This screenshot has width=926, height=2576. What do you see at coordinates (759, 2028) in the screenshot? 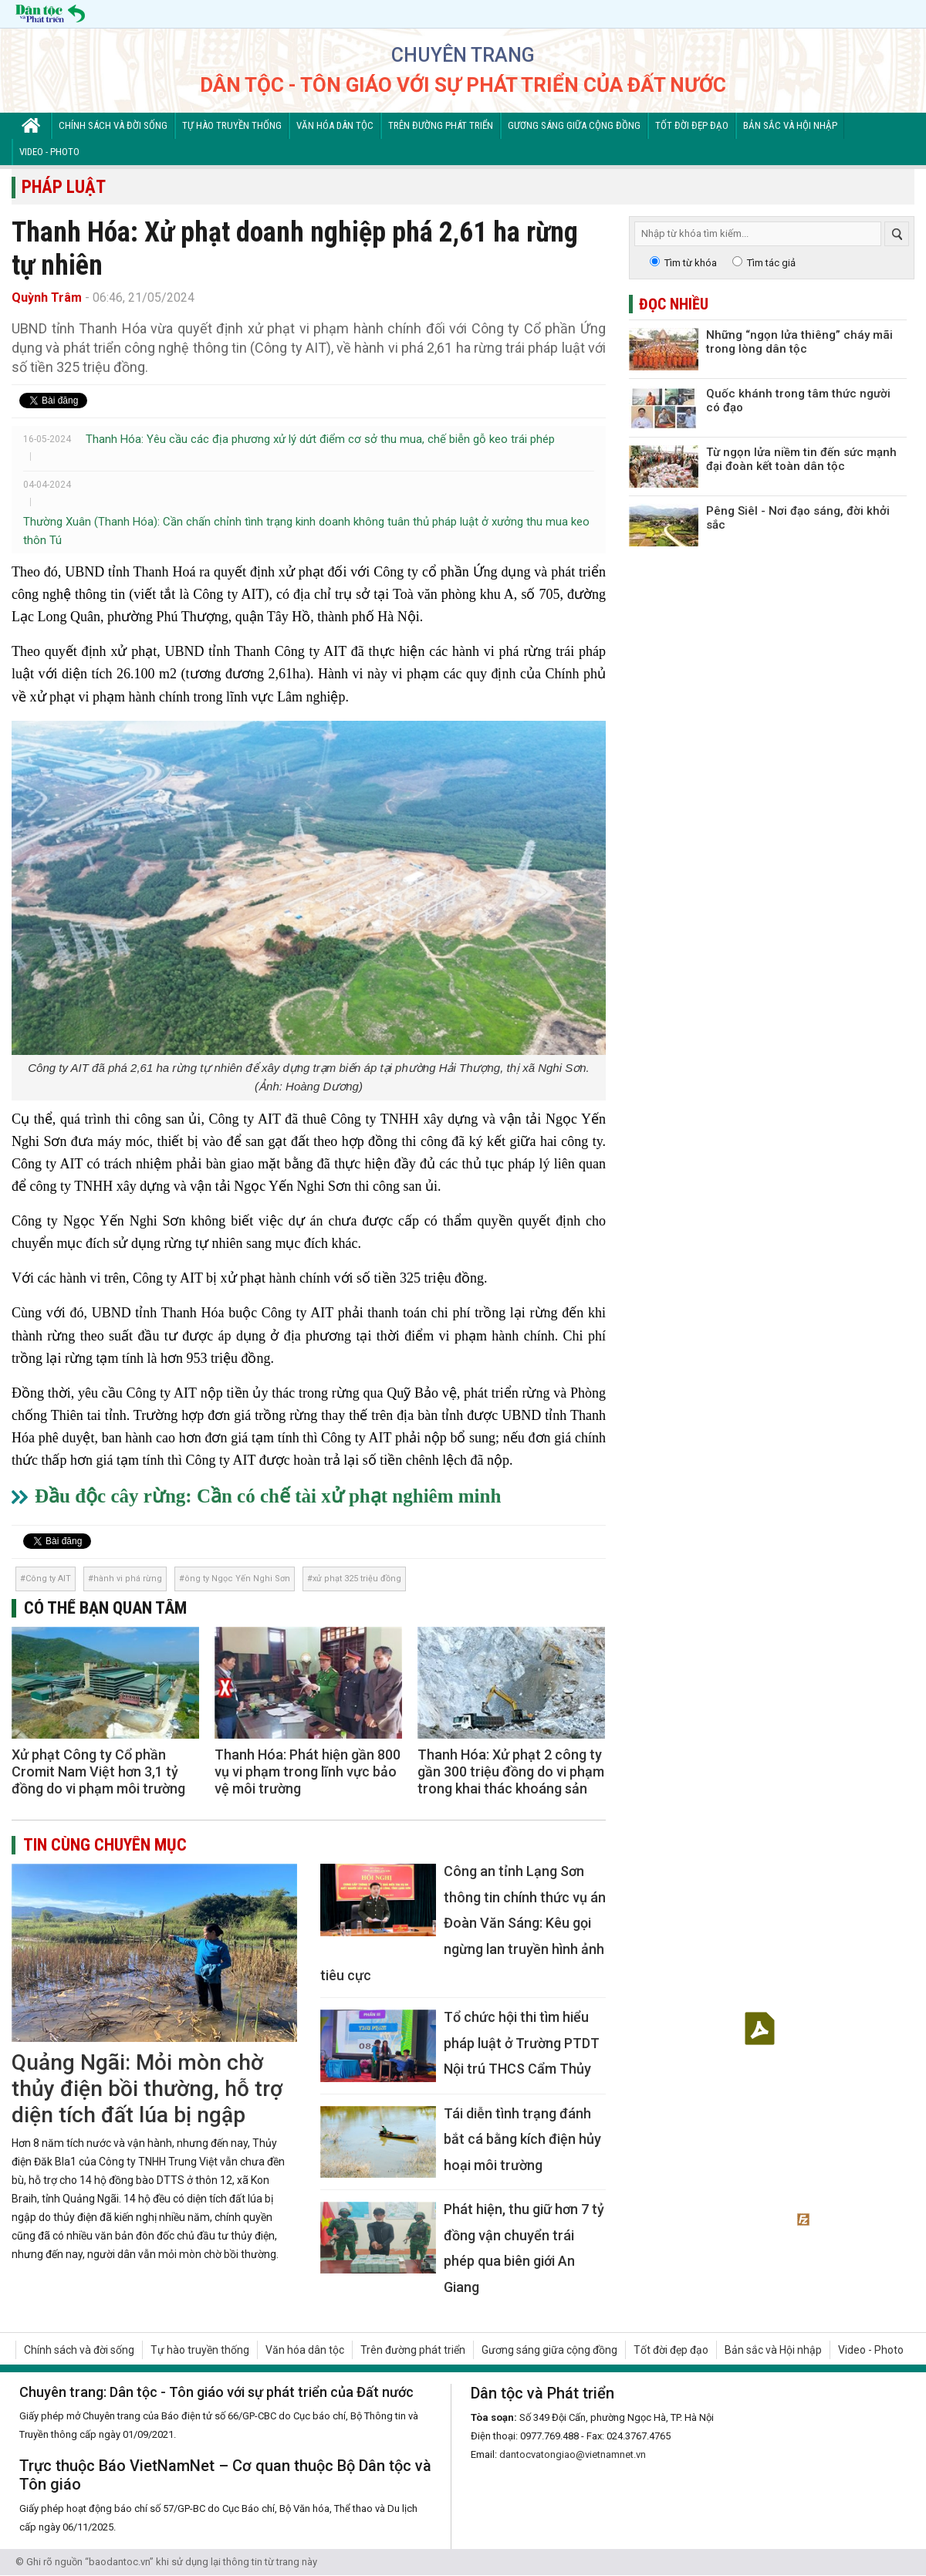
I see `open a PDF document` at bounding box center [759, 2028].